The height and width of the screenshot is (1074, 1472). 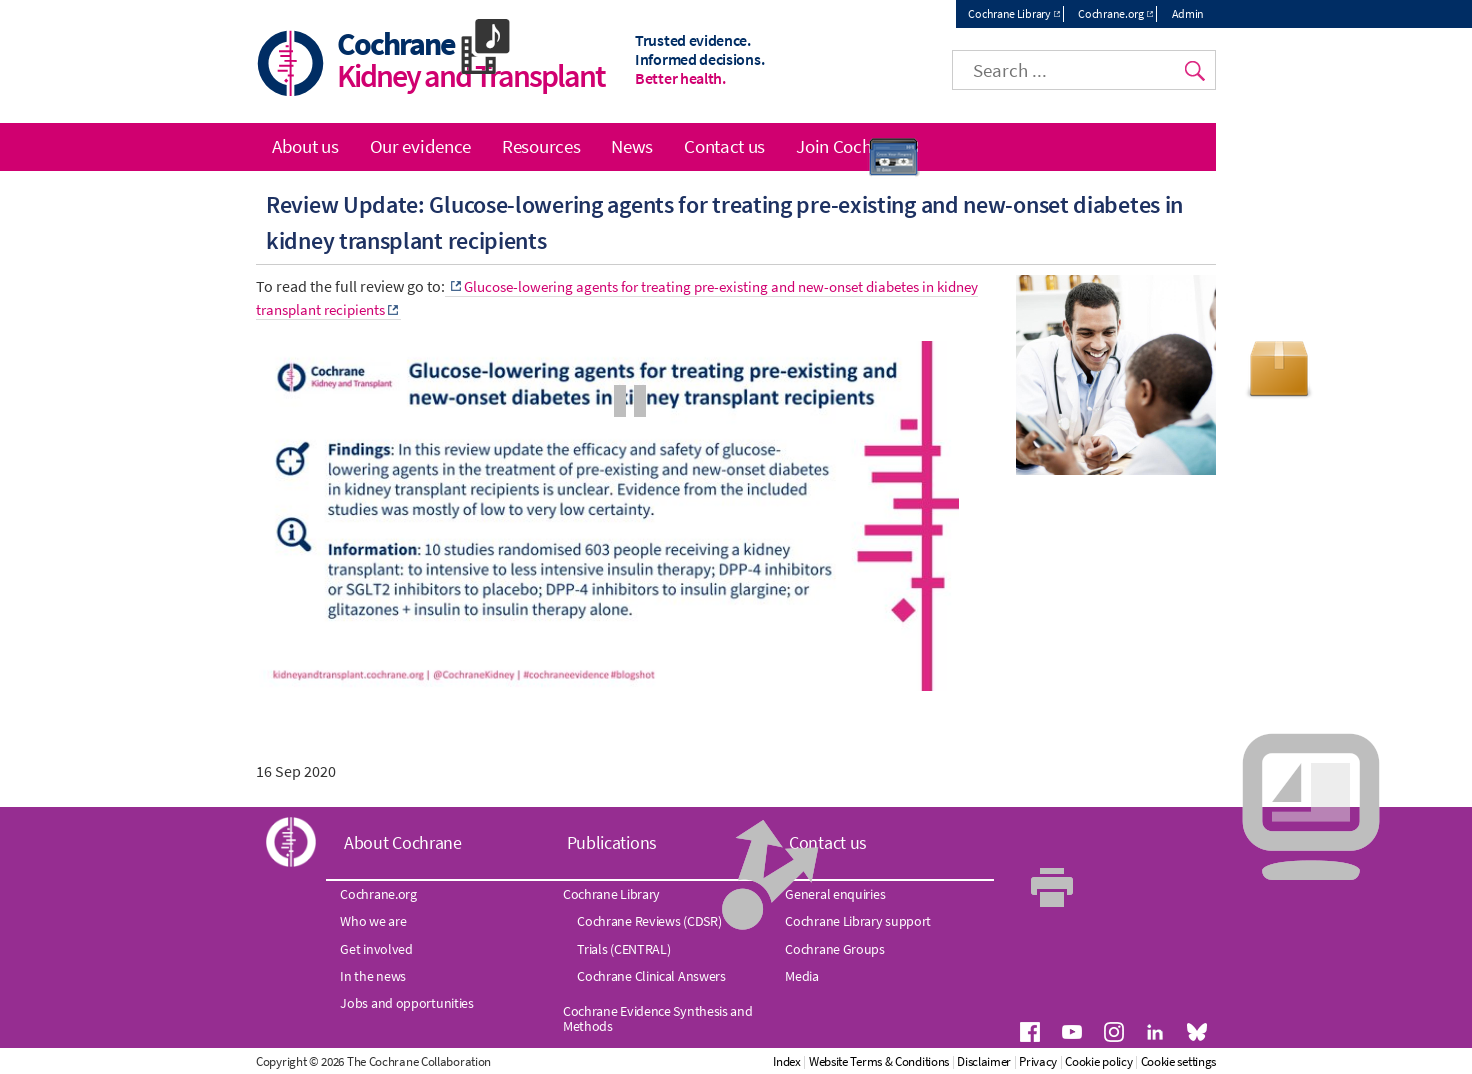 What do you see at coordinates (777, 875) in the screenshot?
I see `share or send content to another app or device` at bounding box center [777, 875].